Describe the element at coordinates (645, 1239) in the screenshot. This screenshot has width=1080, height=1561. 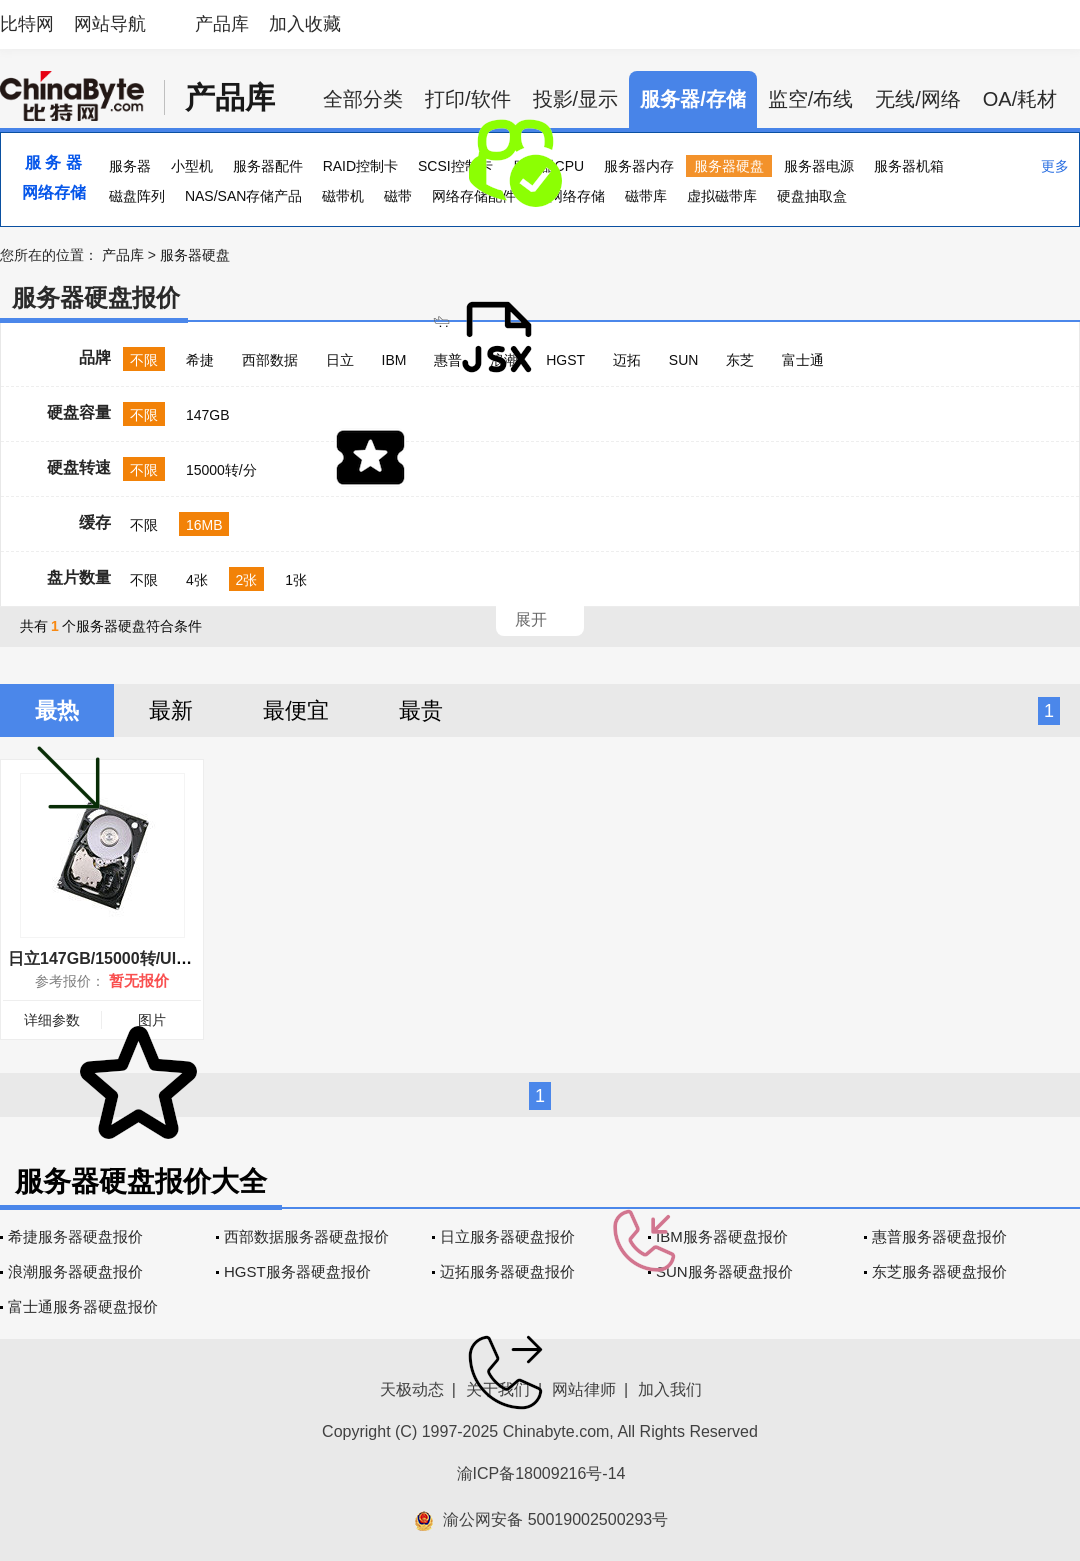
I see `incoming call notification` at that location.